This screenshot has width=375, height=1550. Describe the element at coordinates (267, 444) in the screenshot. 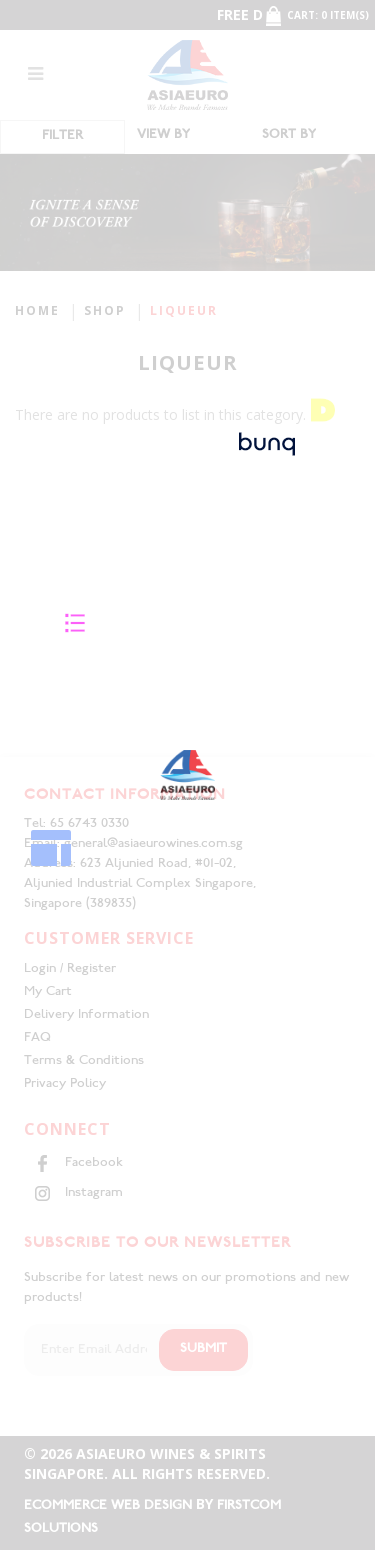

I see `open the bunq banking app` at that location.